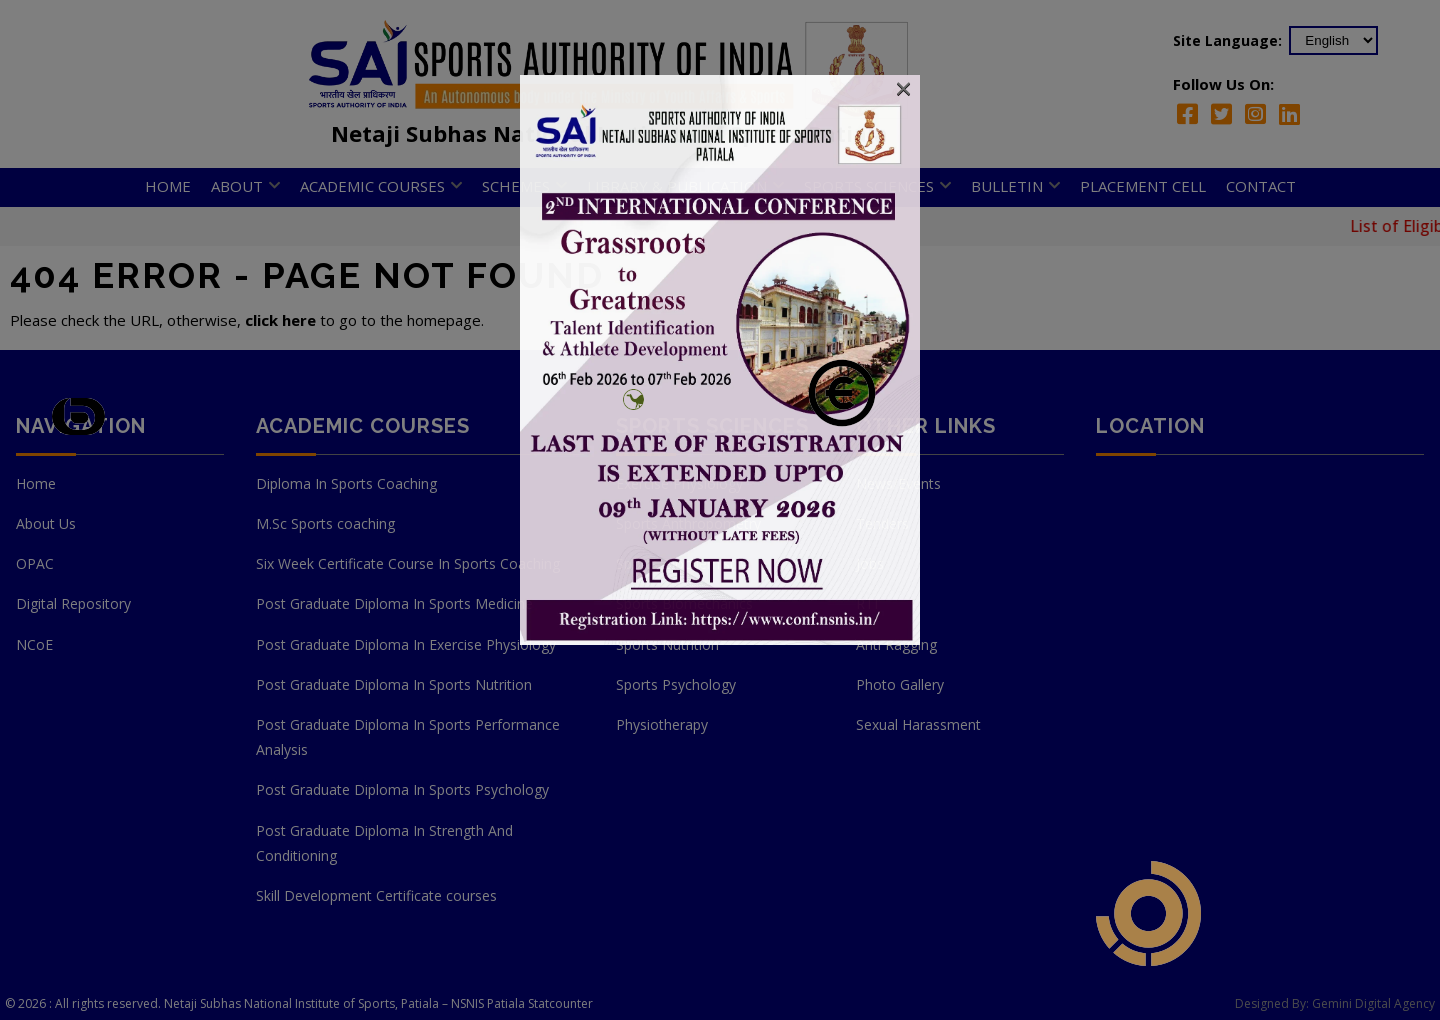 The height and width of the screenshot is (1020, 1440). What do you see at coordinates (842, 393) in the screenshot?
I see `view euro currency balance` at bounding box center [842, 393].